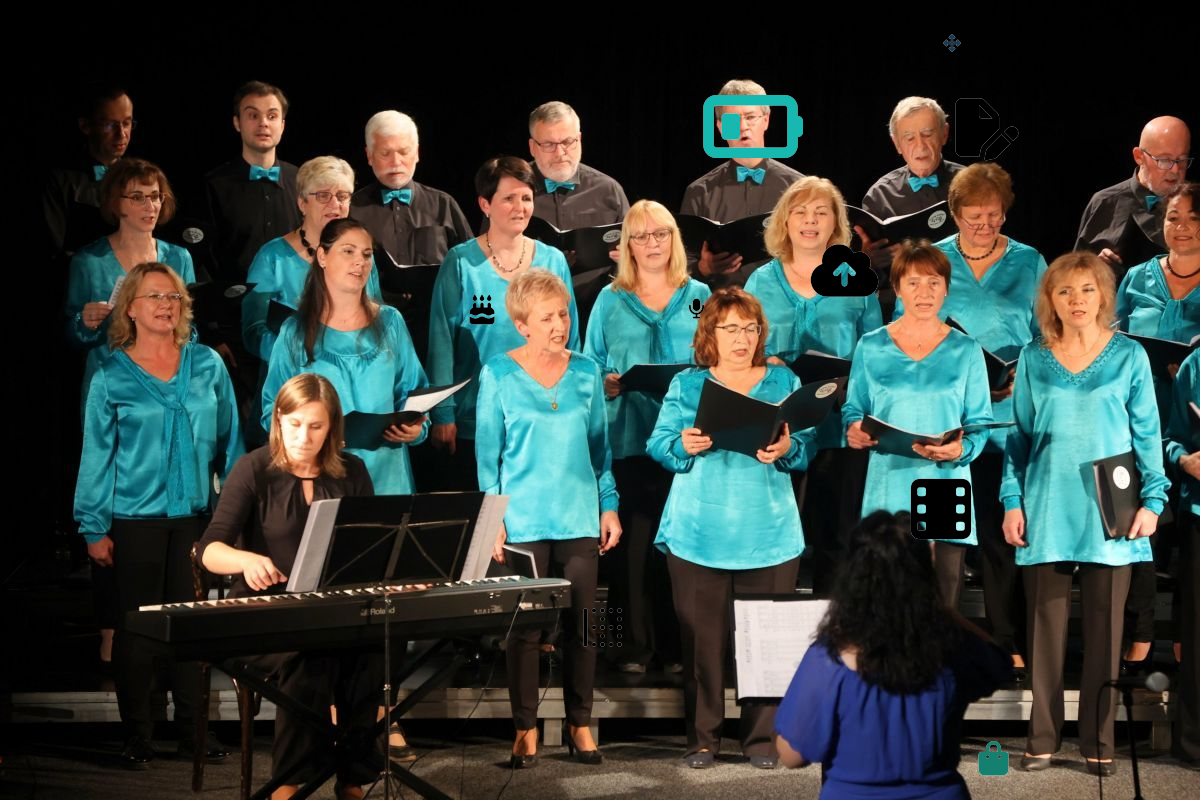 The height and width of the screenshot is (804, 1200). I want to click on view your shopping bag, so click(993, 760).